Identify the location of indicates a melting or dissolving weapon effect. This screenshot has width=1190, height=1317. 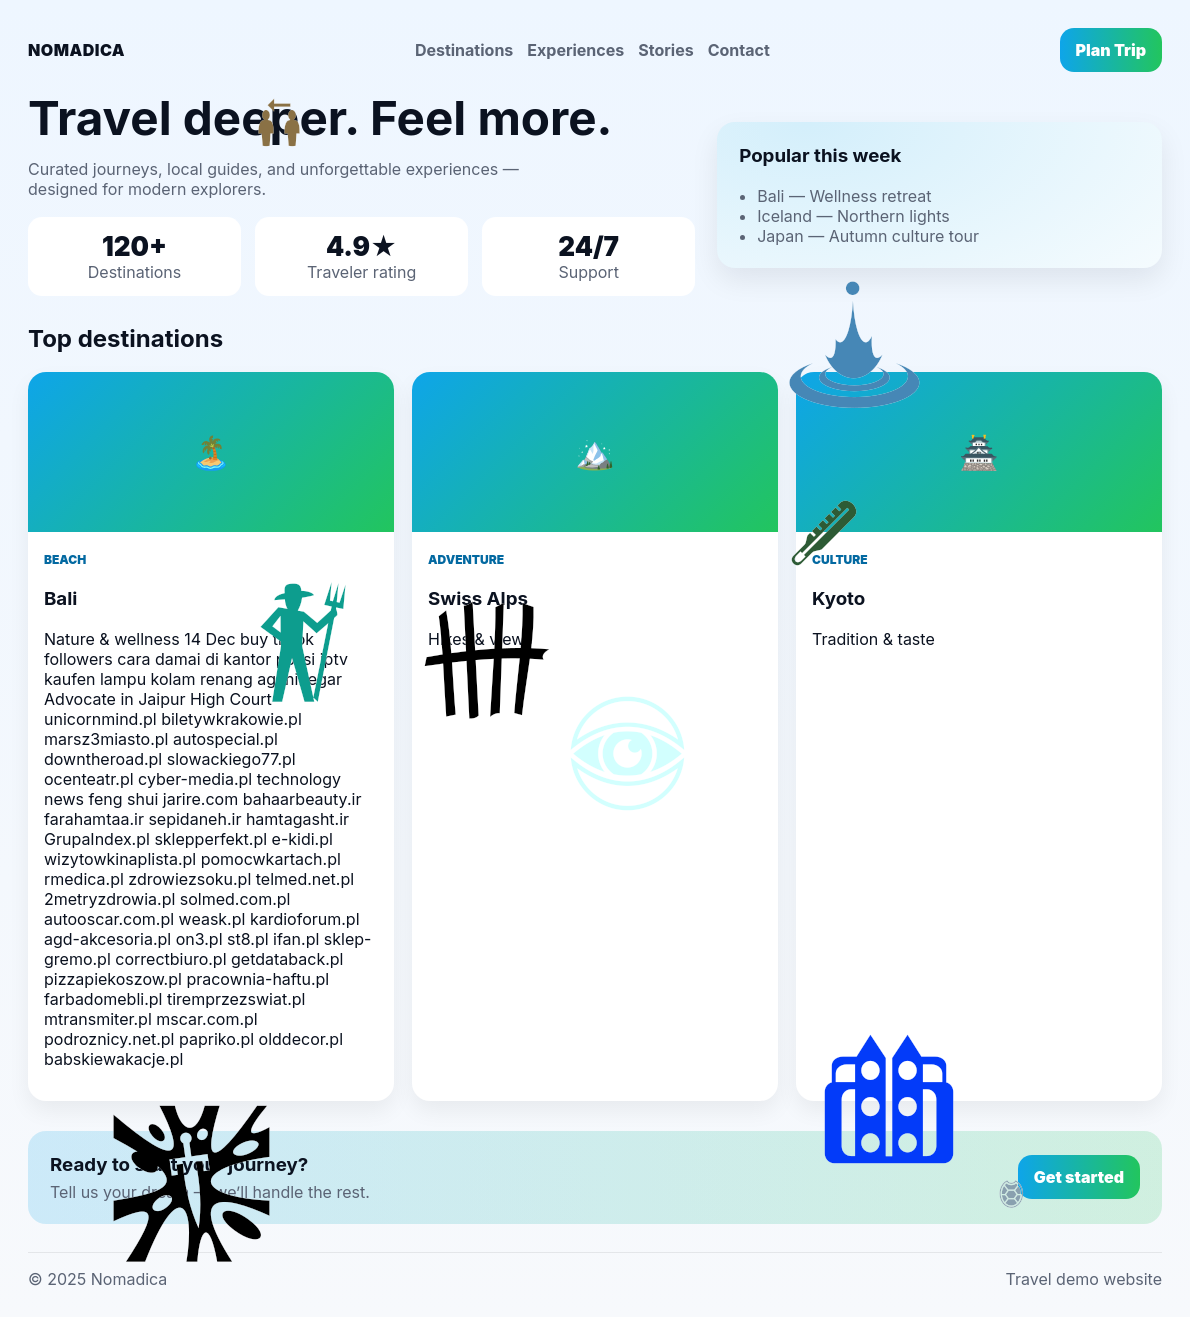
(191, 1183).